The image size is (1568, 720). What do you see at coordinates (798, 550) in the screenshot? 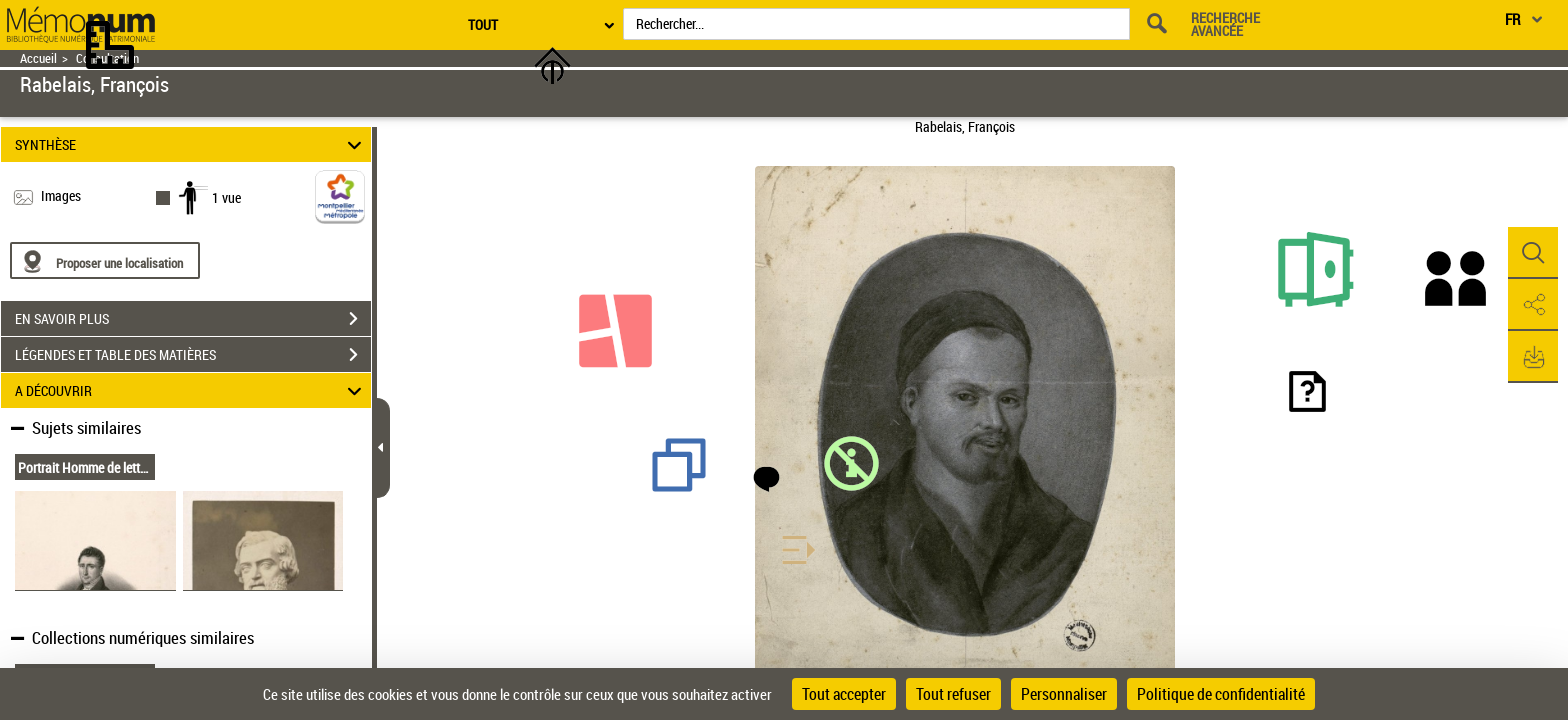
I see `expand or unfold a navigation menu` at bounding box center [798, 550].